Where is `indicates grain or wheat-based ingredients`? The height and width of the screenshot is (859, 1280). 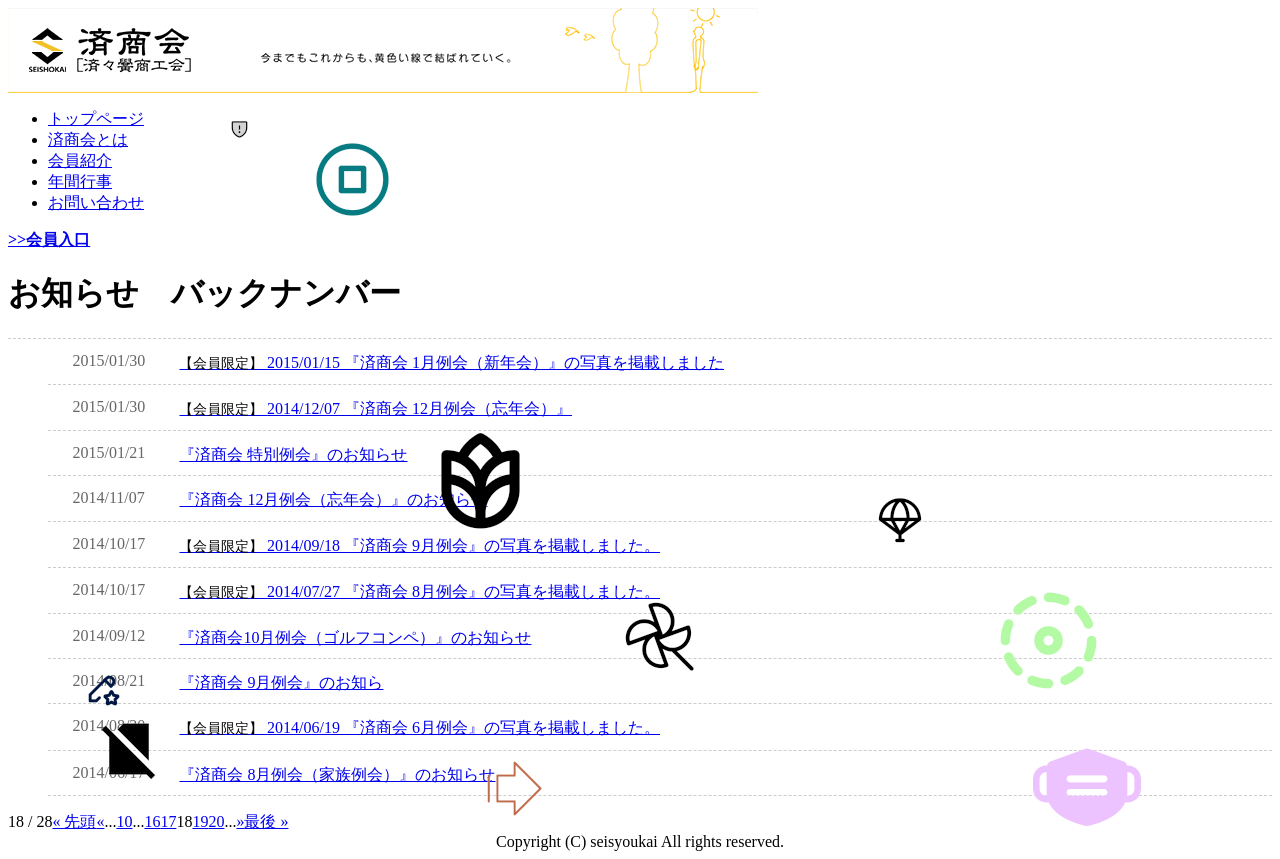
indicates grain or wheat-based ingredients is located at coordinates (480, 482).